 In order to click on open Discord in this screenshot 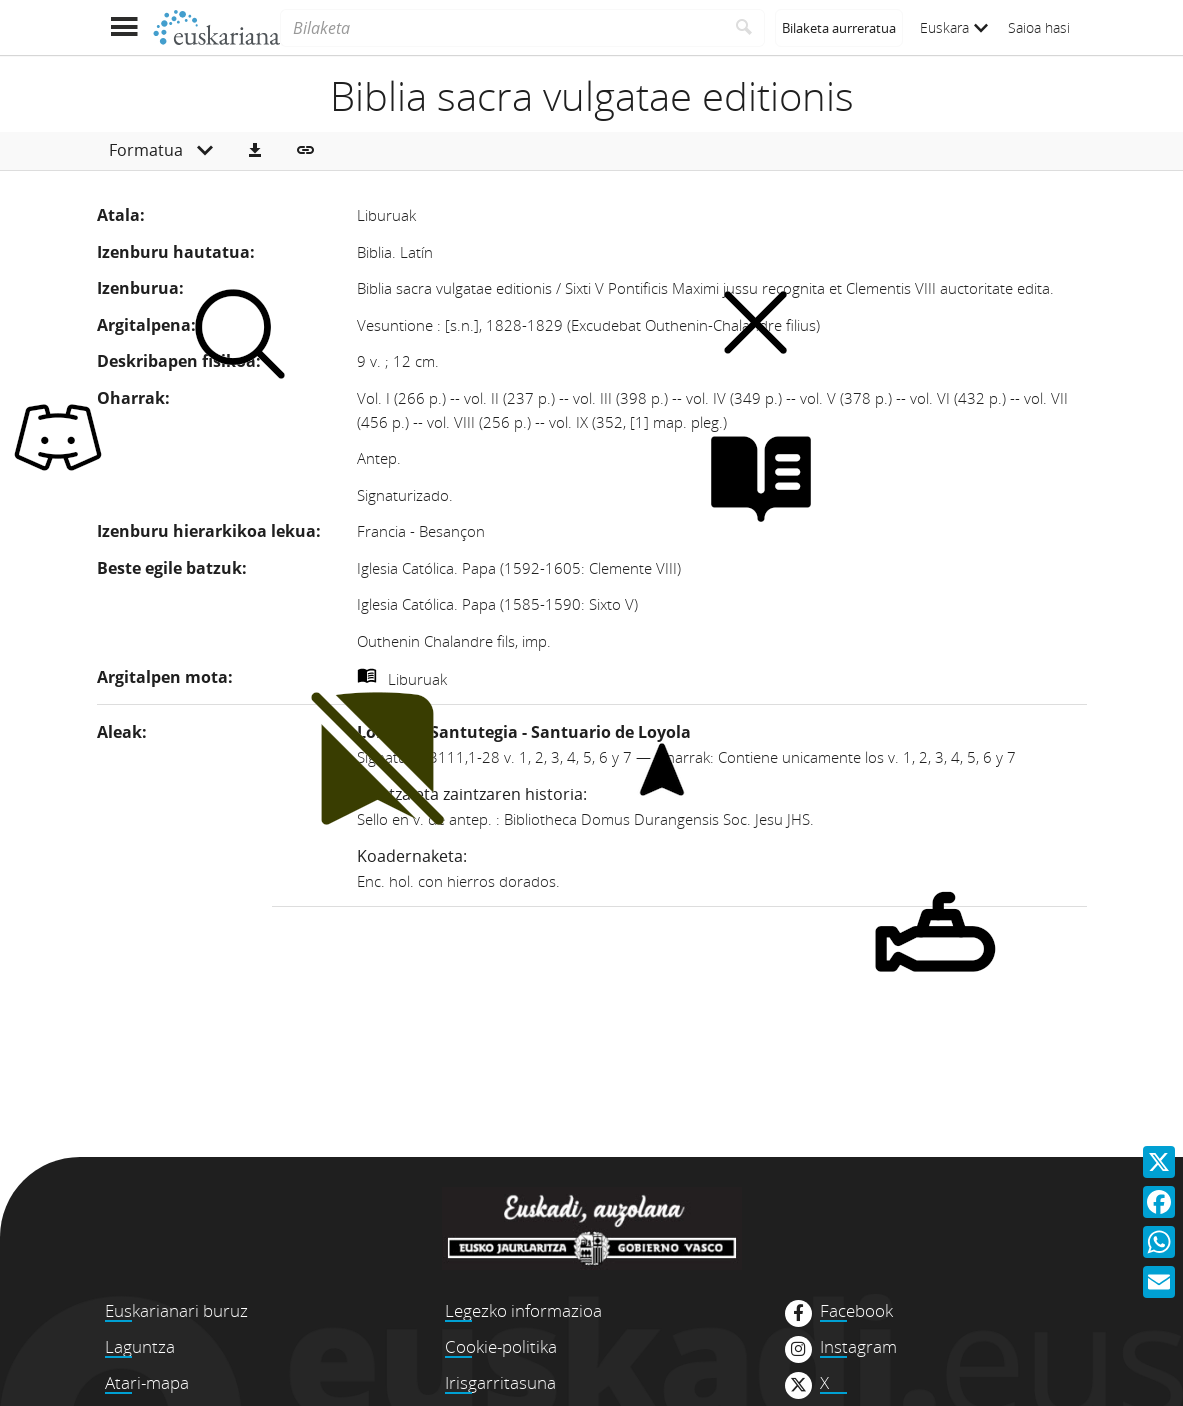, I will do `click(58, 436)`.